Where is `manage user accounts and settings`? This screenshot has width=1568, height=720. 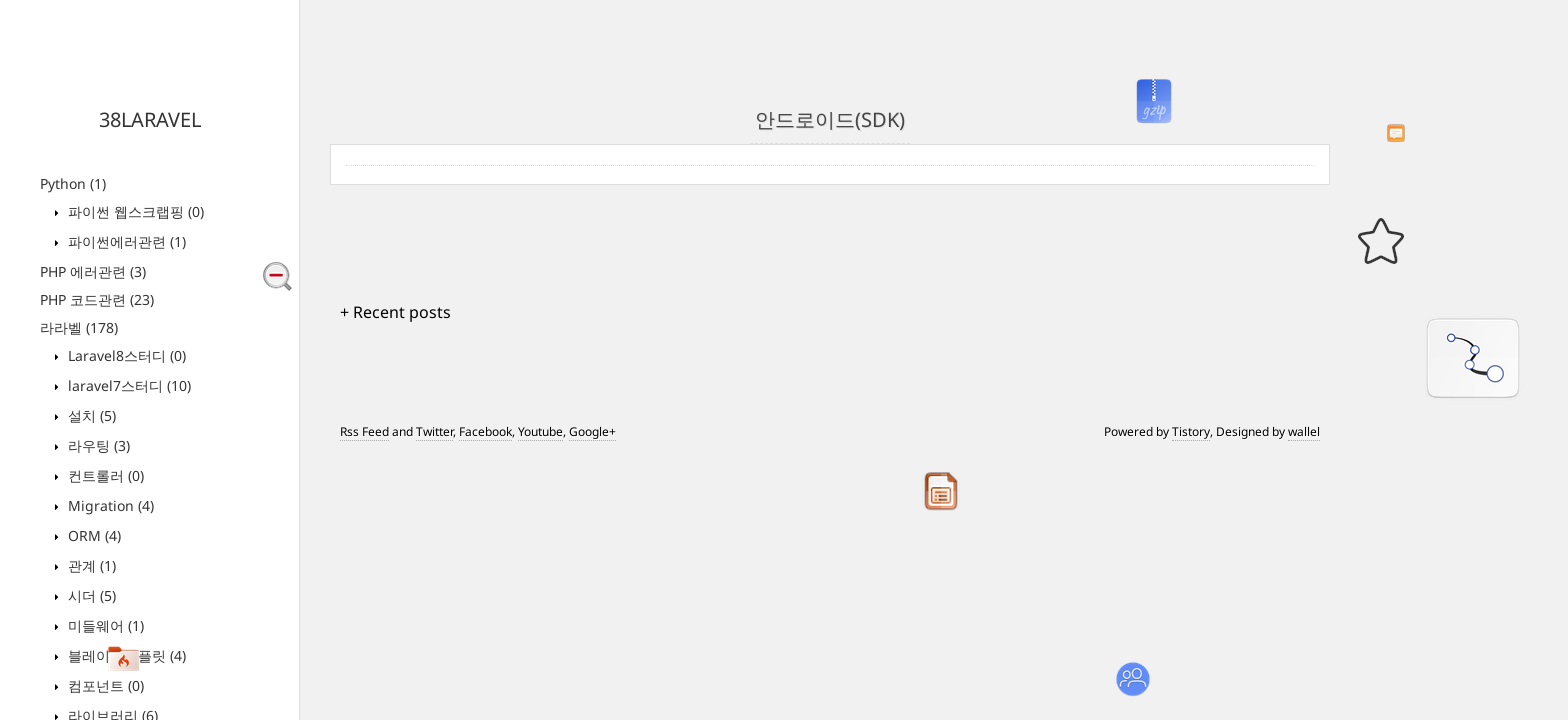
manage user accounts and settings is located at coordinates (1133, 679).